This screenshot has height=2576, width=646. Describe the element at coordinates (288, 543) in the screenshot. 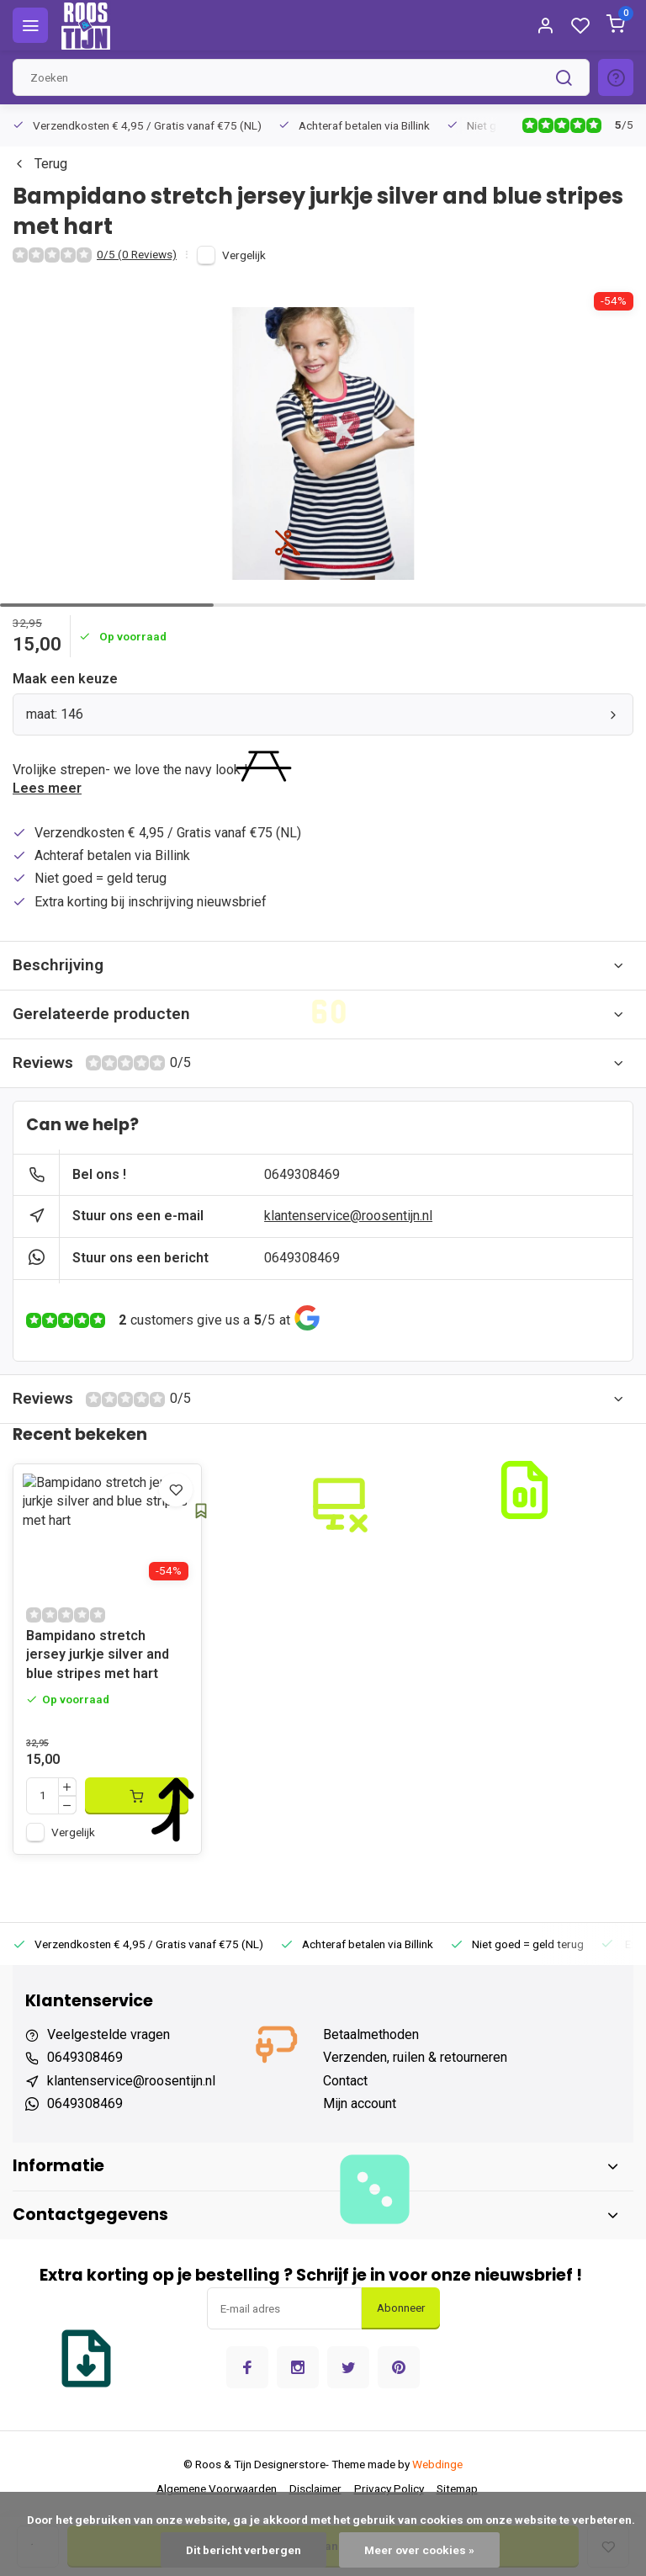

I see `disable hierarchical view` at that location.